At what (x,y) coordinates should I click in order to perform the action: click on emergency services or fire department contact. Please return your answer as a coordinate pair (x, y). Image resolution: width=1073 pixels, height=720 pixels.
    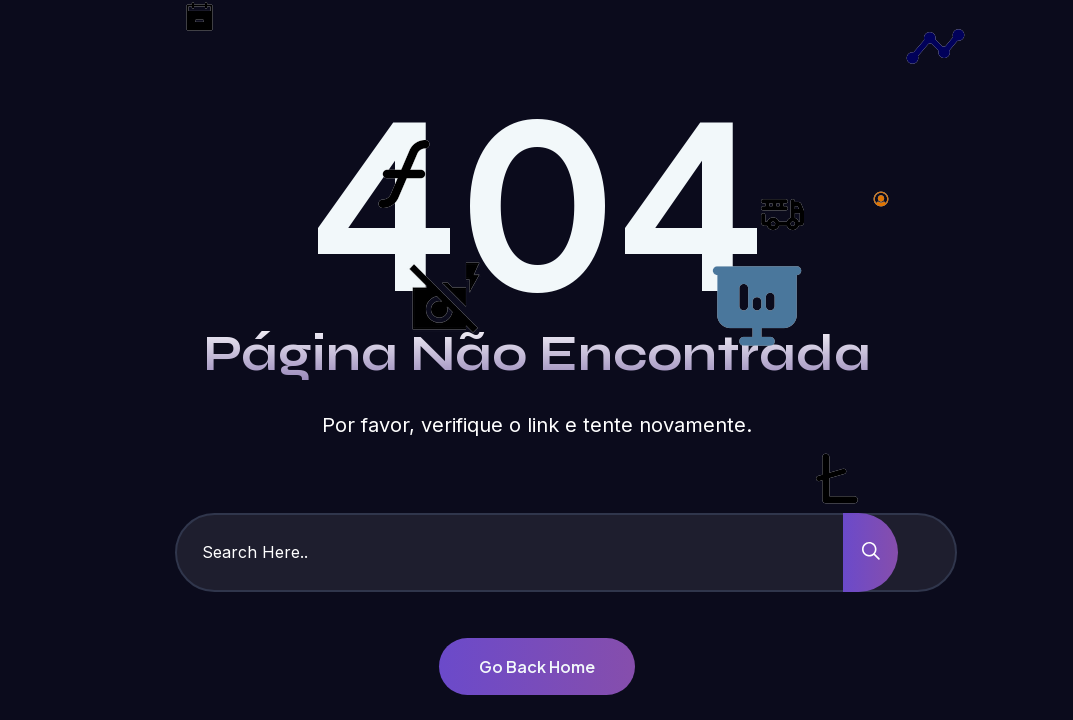
    Looking at the image, I should click on (781, 212).